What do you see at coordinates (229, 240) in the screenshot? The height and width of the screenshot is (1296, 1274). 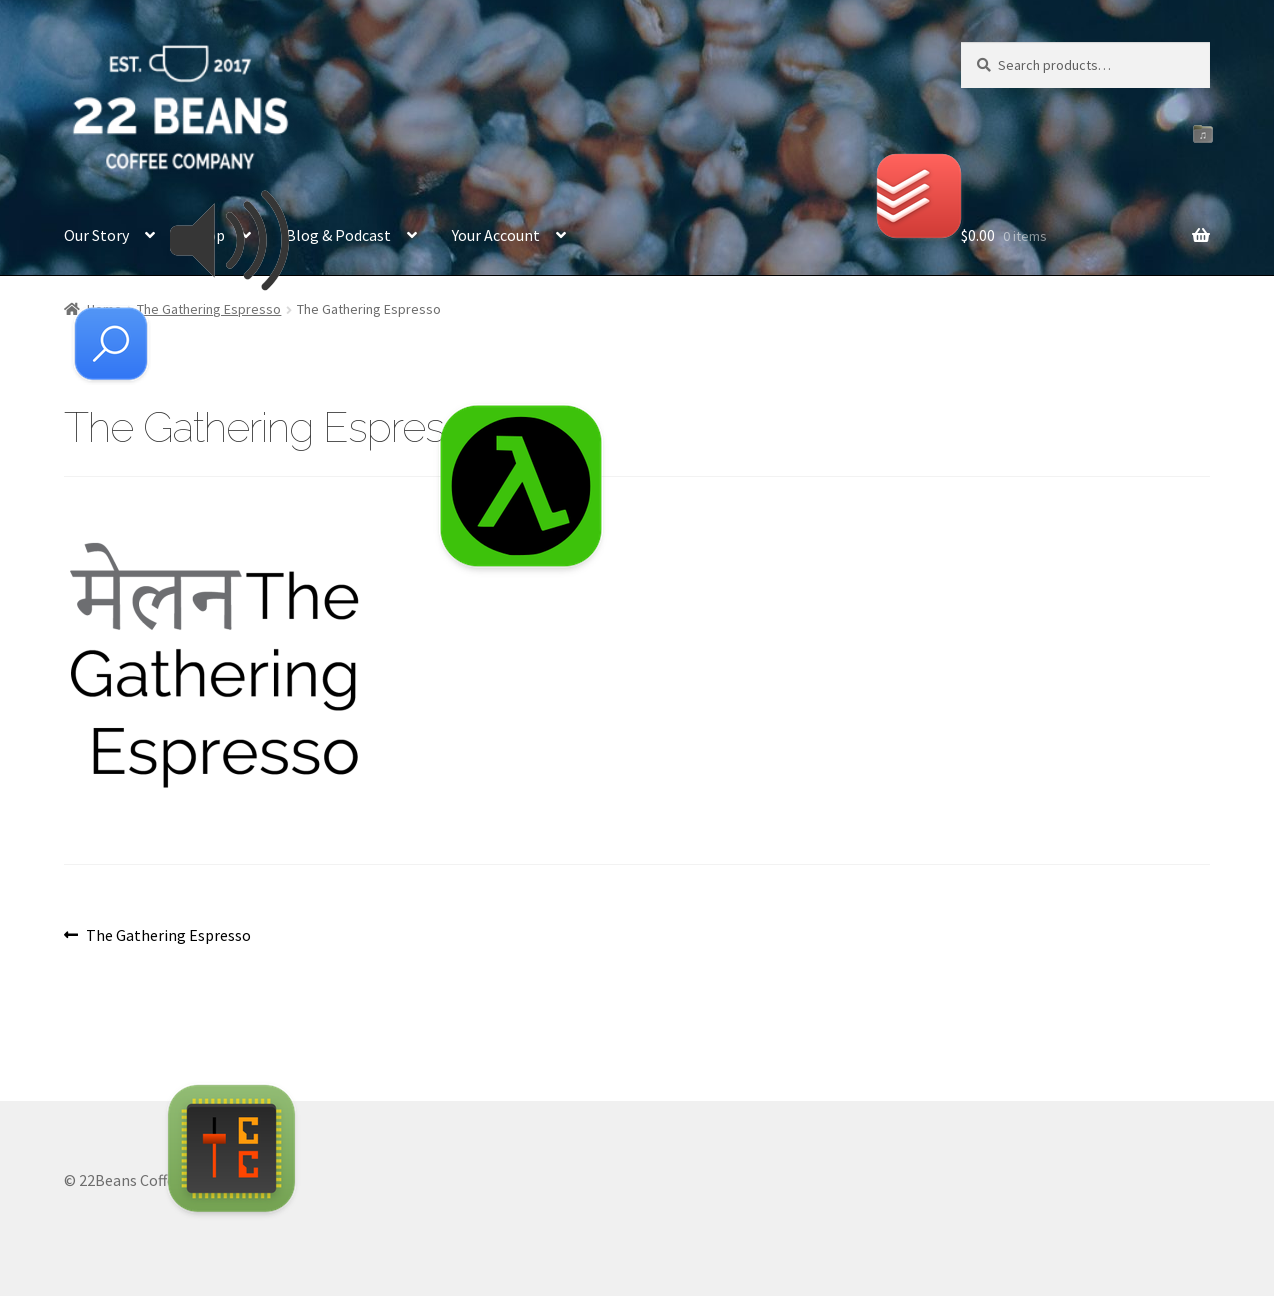 I see `adjust audio volume settings` at bounding box center [229, 240].